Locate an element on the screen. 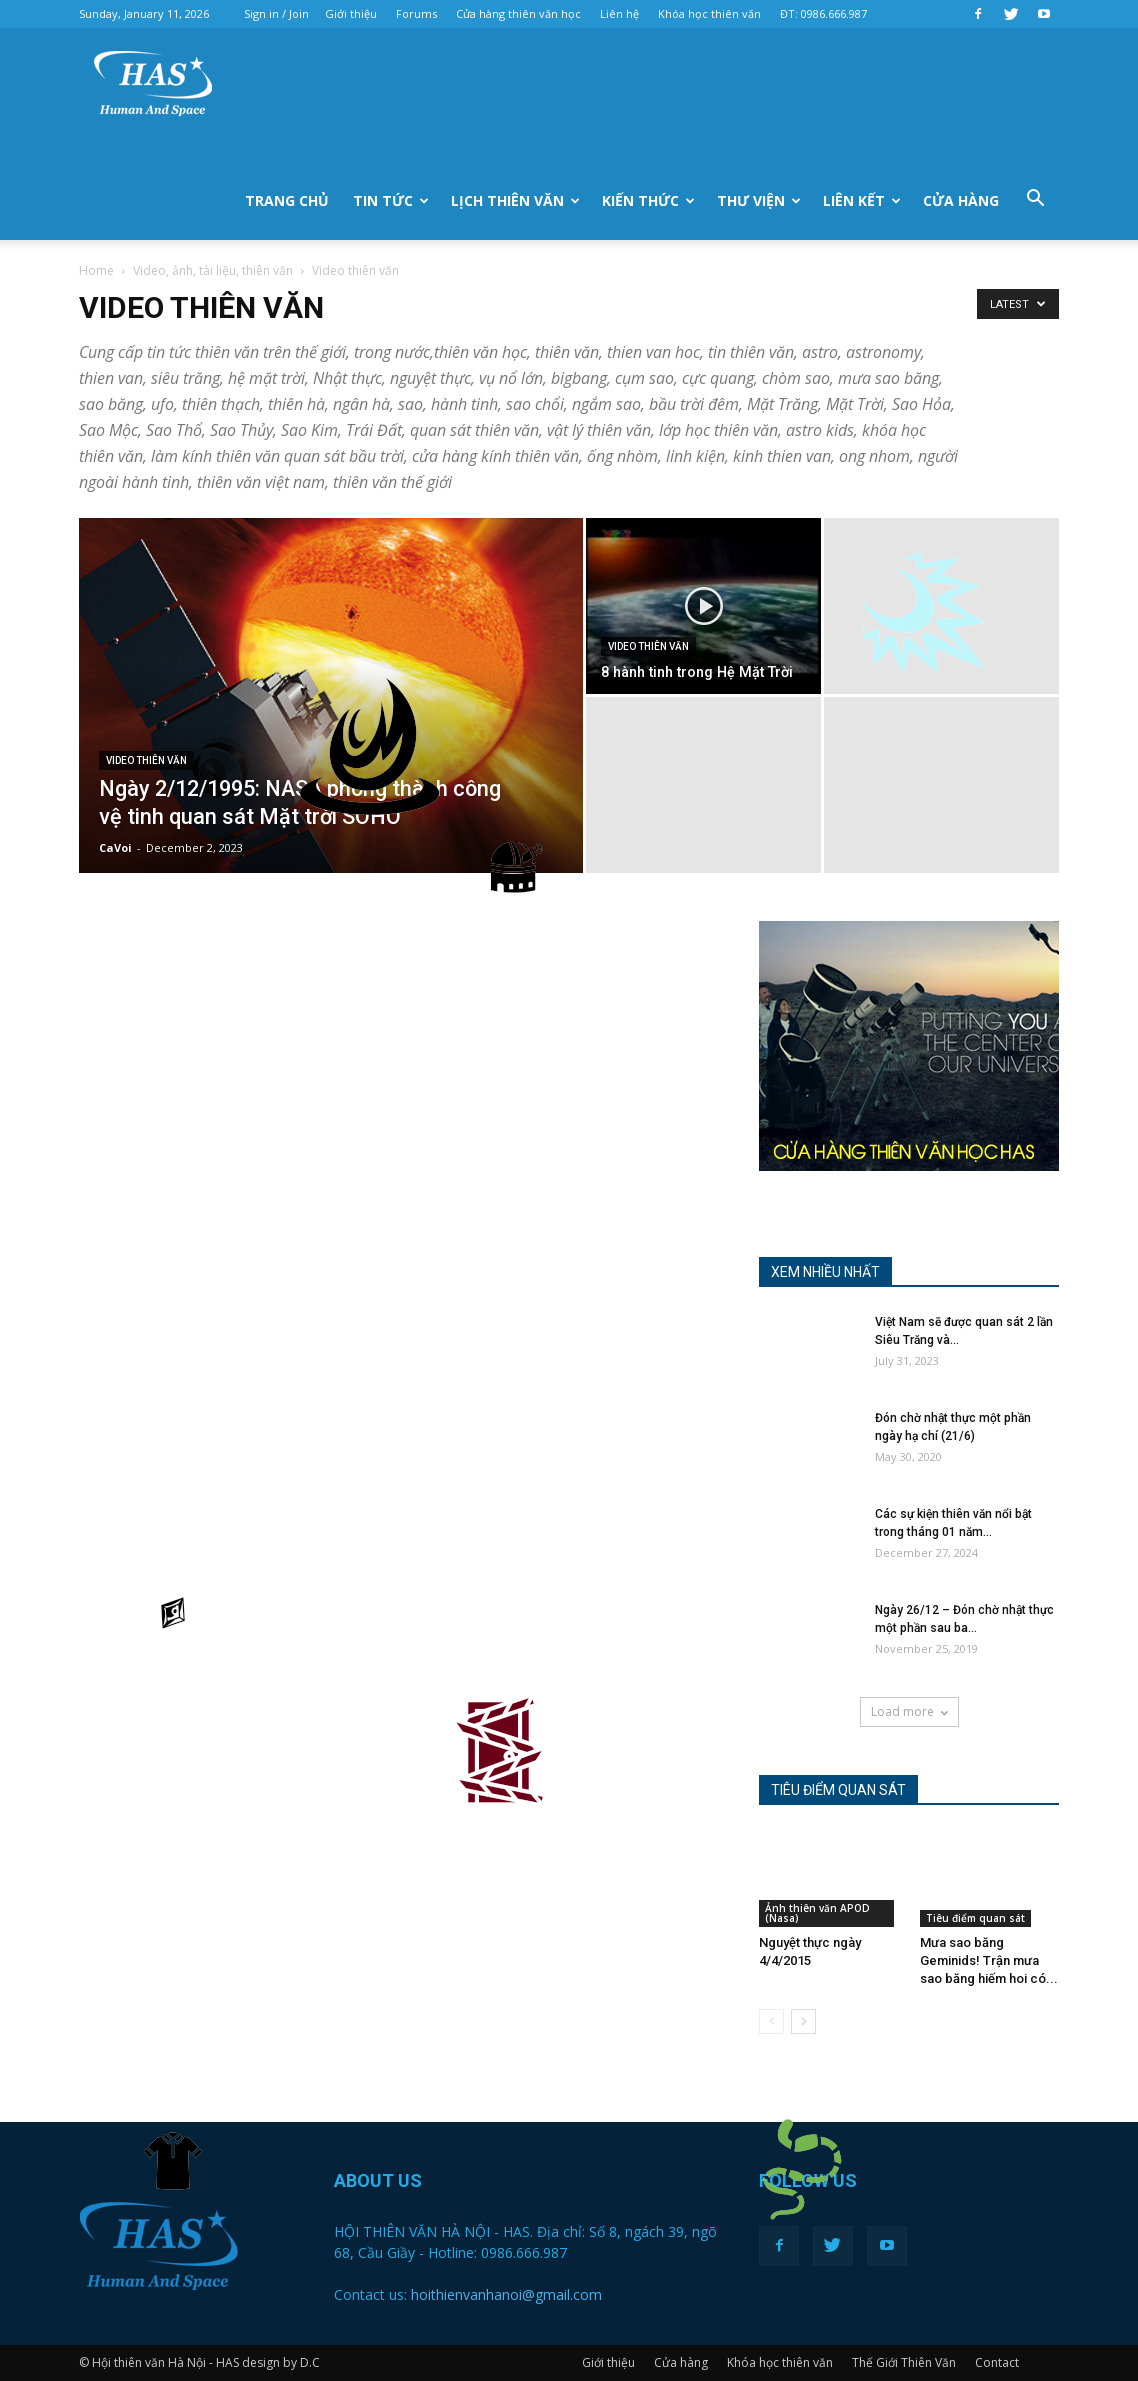  earthworm creature in a game context is located at coordinates (801, 2169).